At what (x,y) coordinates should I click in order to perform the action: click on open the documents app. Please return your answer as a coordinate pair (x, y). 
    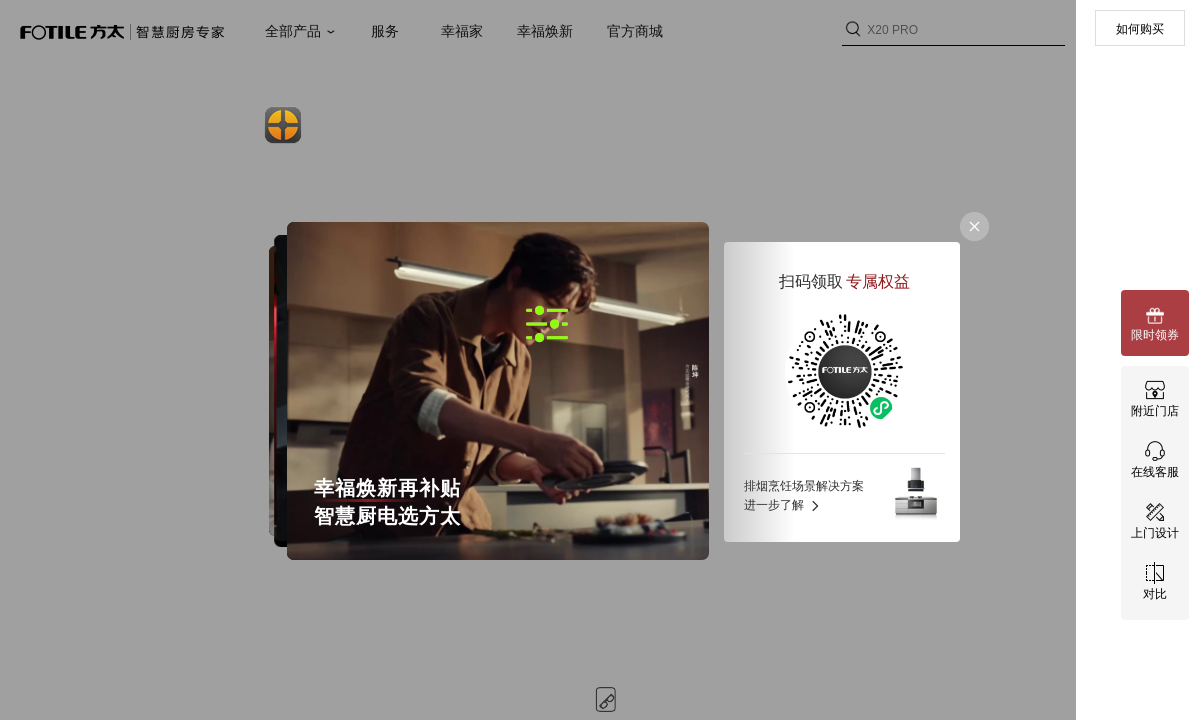
    Looking at the image, I should click on (606, 699).